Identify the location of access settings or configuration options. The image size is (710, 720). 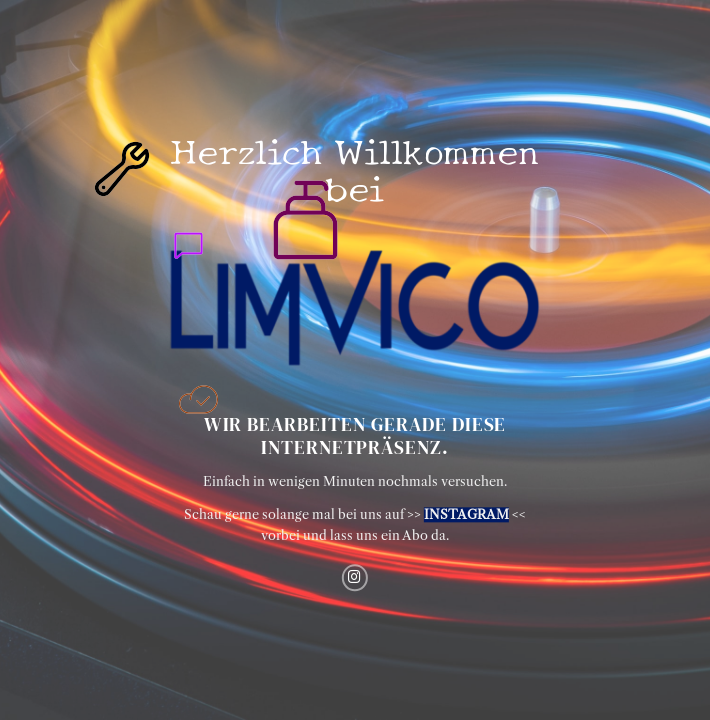
(122, 169).